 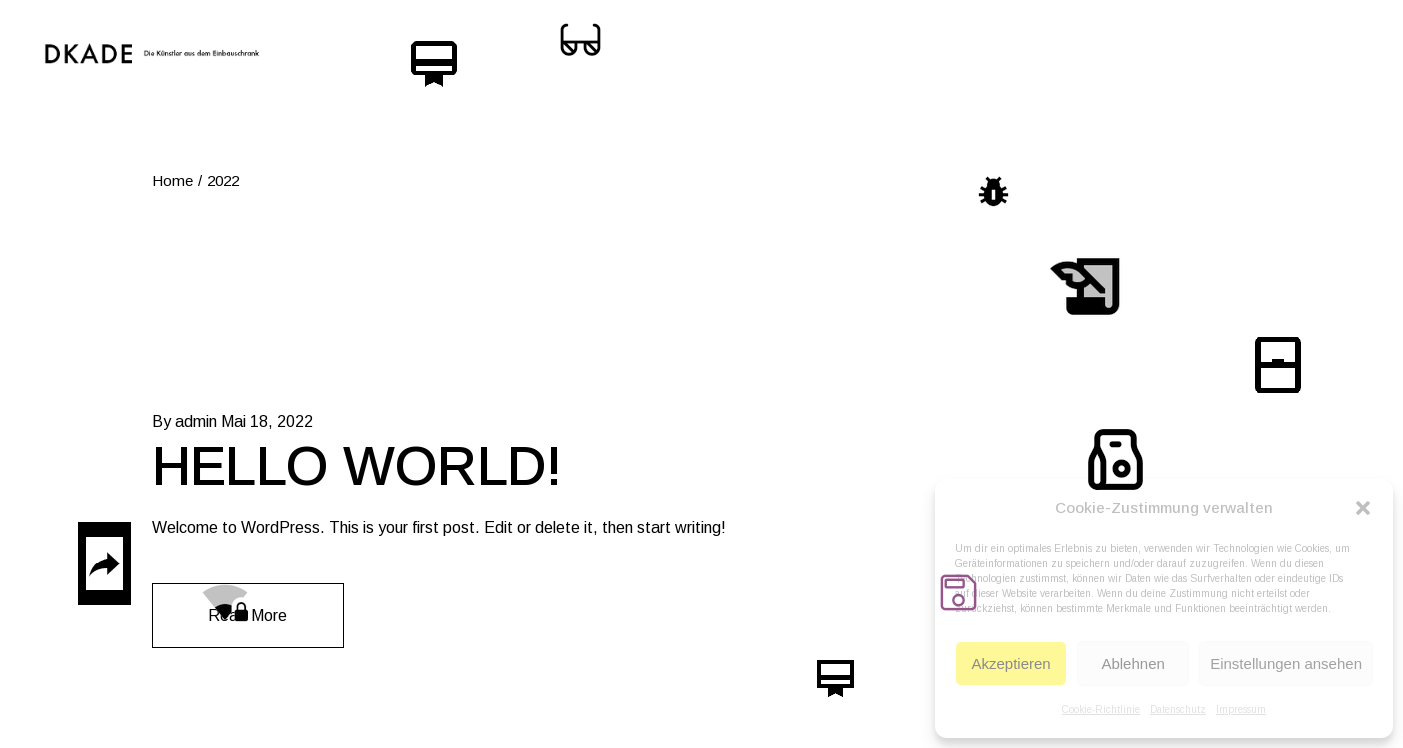 I want to click on view document history or revisions, so click(x=1087, y=286).